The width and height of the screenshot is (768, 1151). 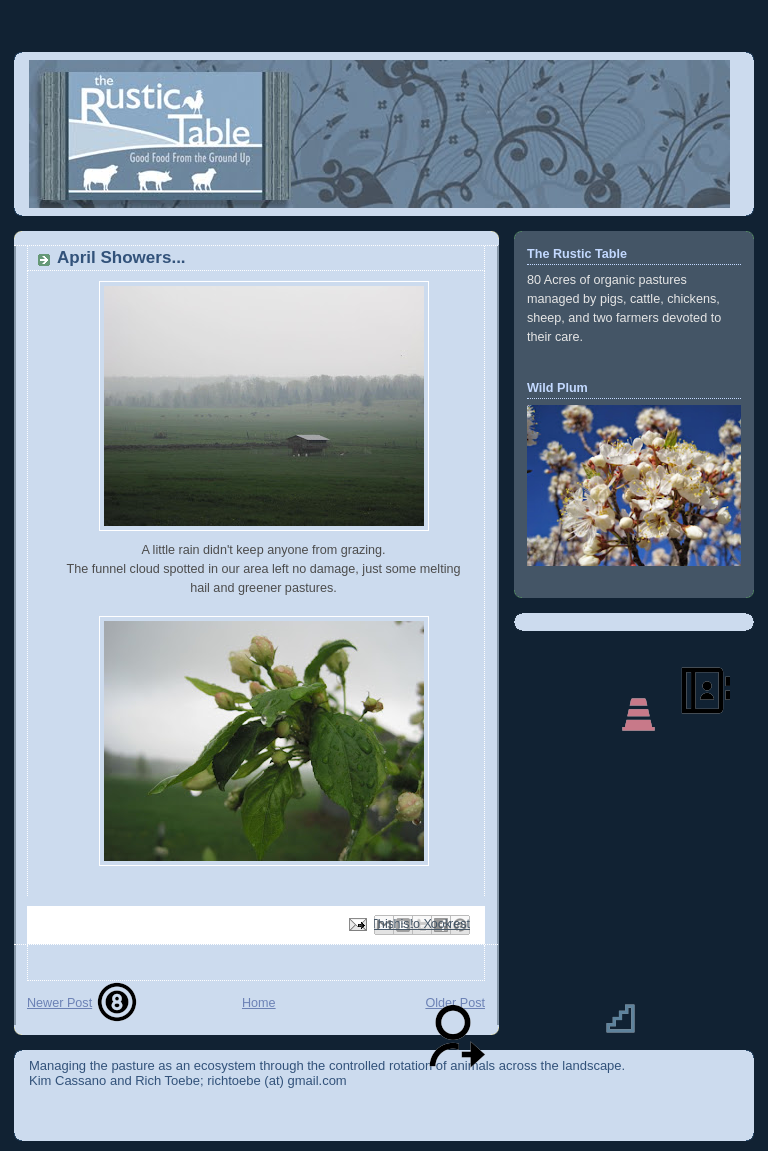 I want to click on share user profile with others, so click(x=453, y=1037).